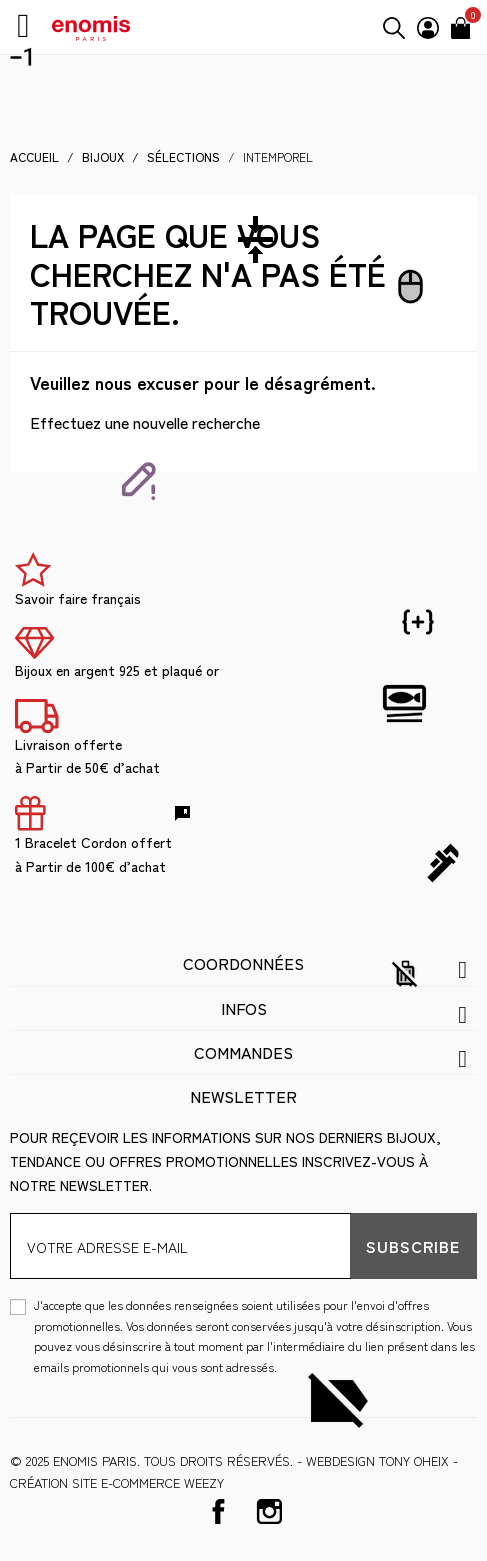 The width and height of the screenshot is (487, 1561). I want to click on vertically center align selected content, so click(255, 239).